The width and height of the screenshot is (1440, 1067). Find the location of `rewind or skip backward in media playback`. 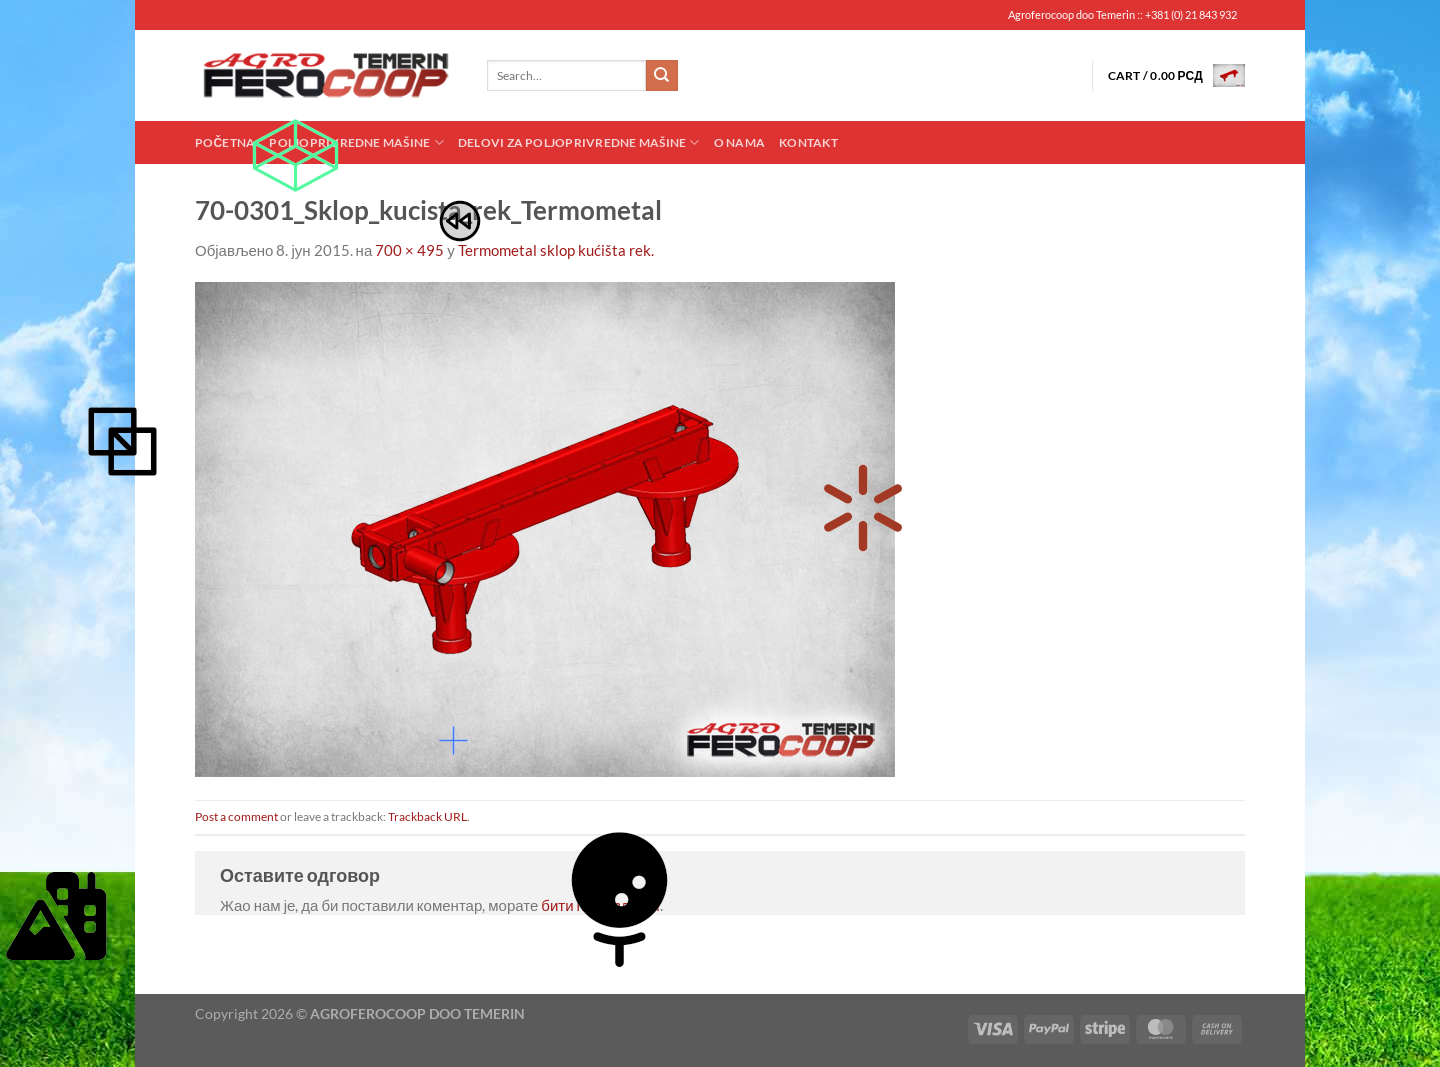

rewind or skip backward in media playback is located at coordinates (460, 221).